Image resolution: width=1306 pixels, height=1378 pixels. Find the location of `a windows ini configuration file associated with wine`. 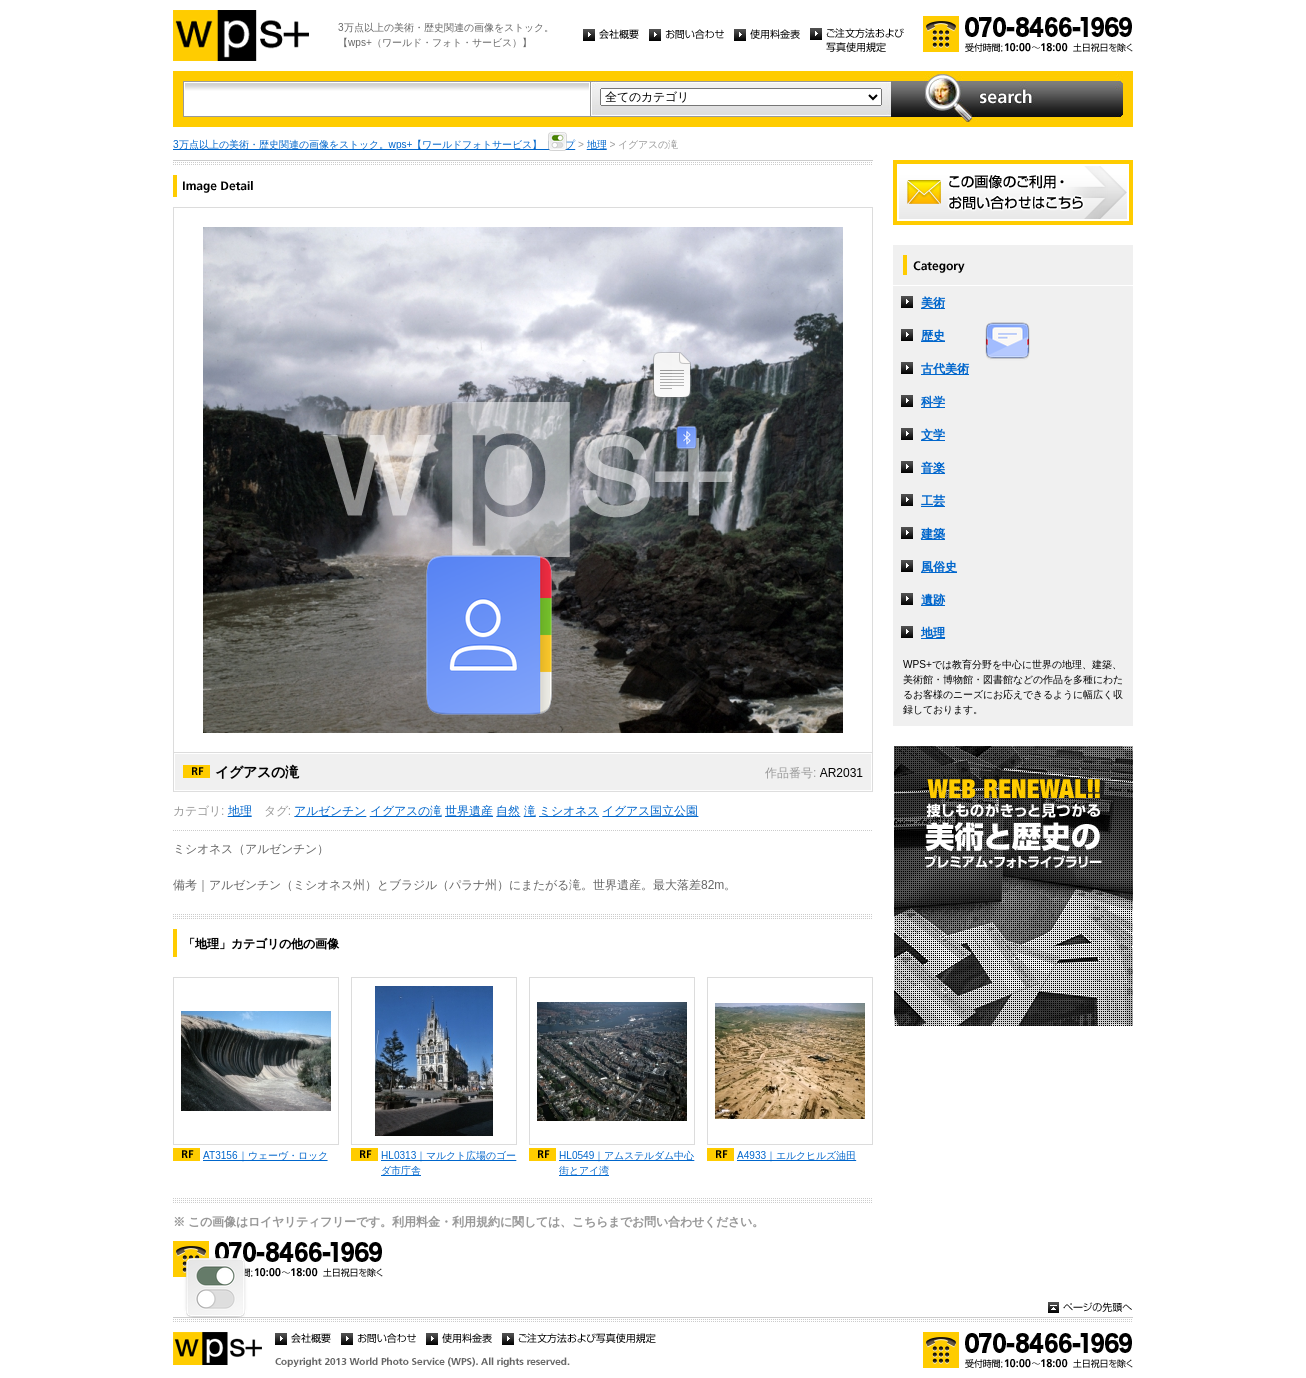

a windows ini configuration file associated with wine is located at coordinates (672, 375).